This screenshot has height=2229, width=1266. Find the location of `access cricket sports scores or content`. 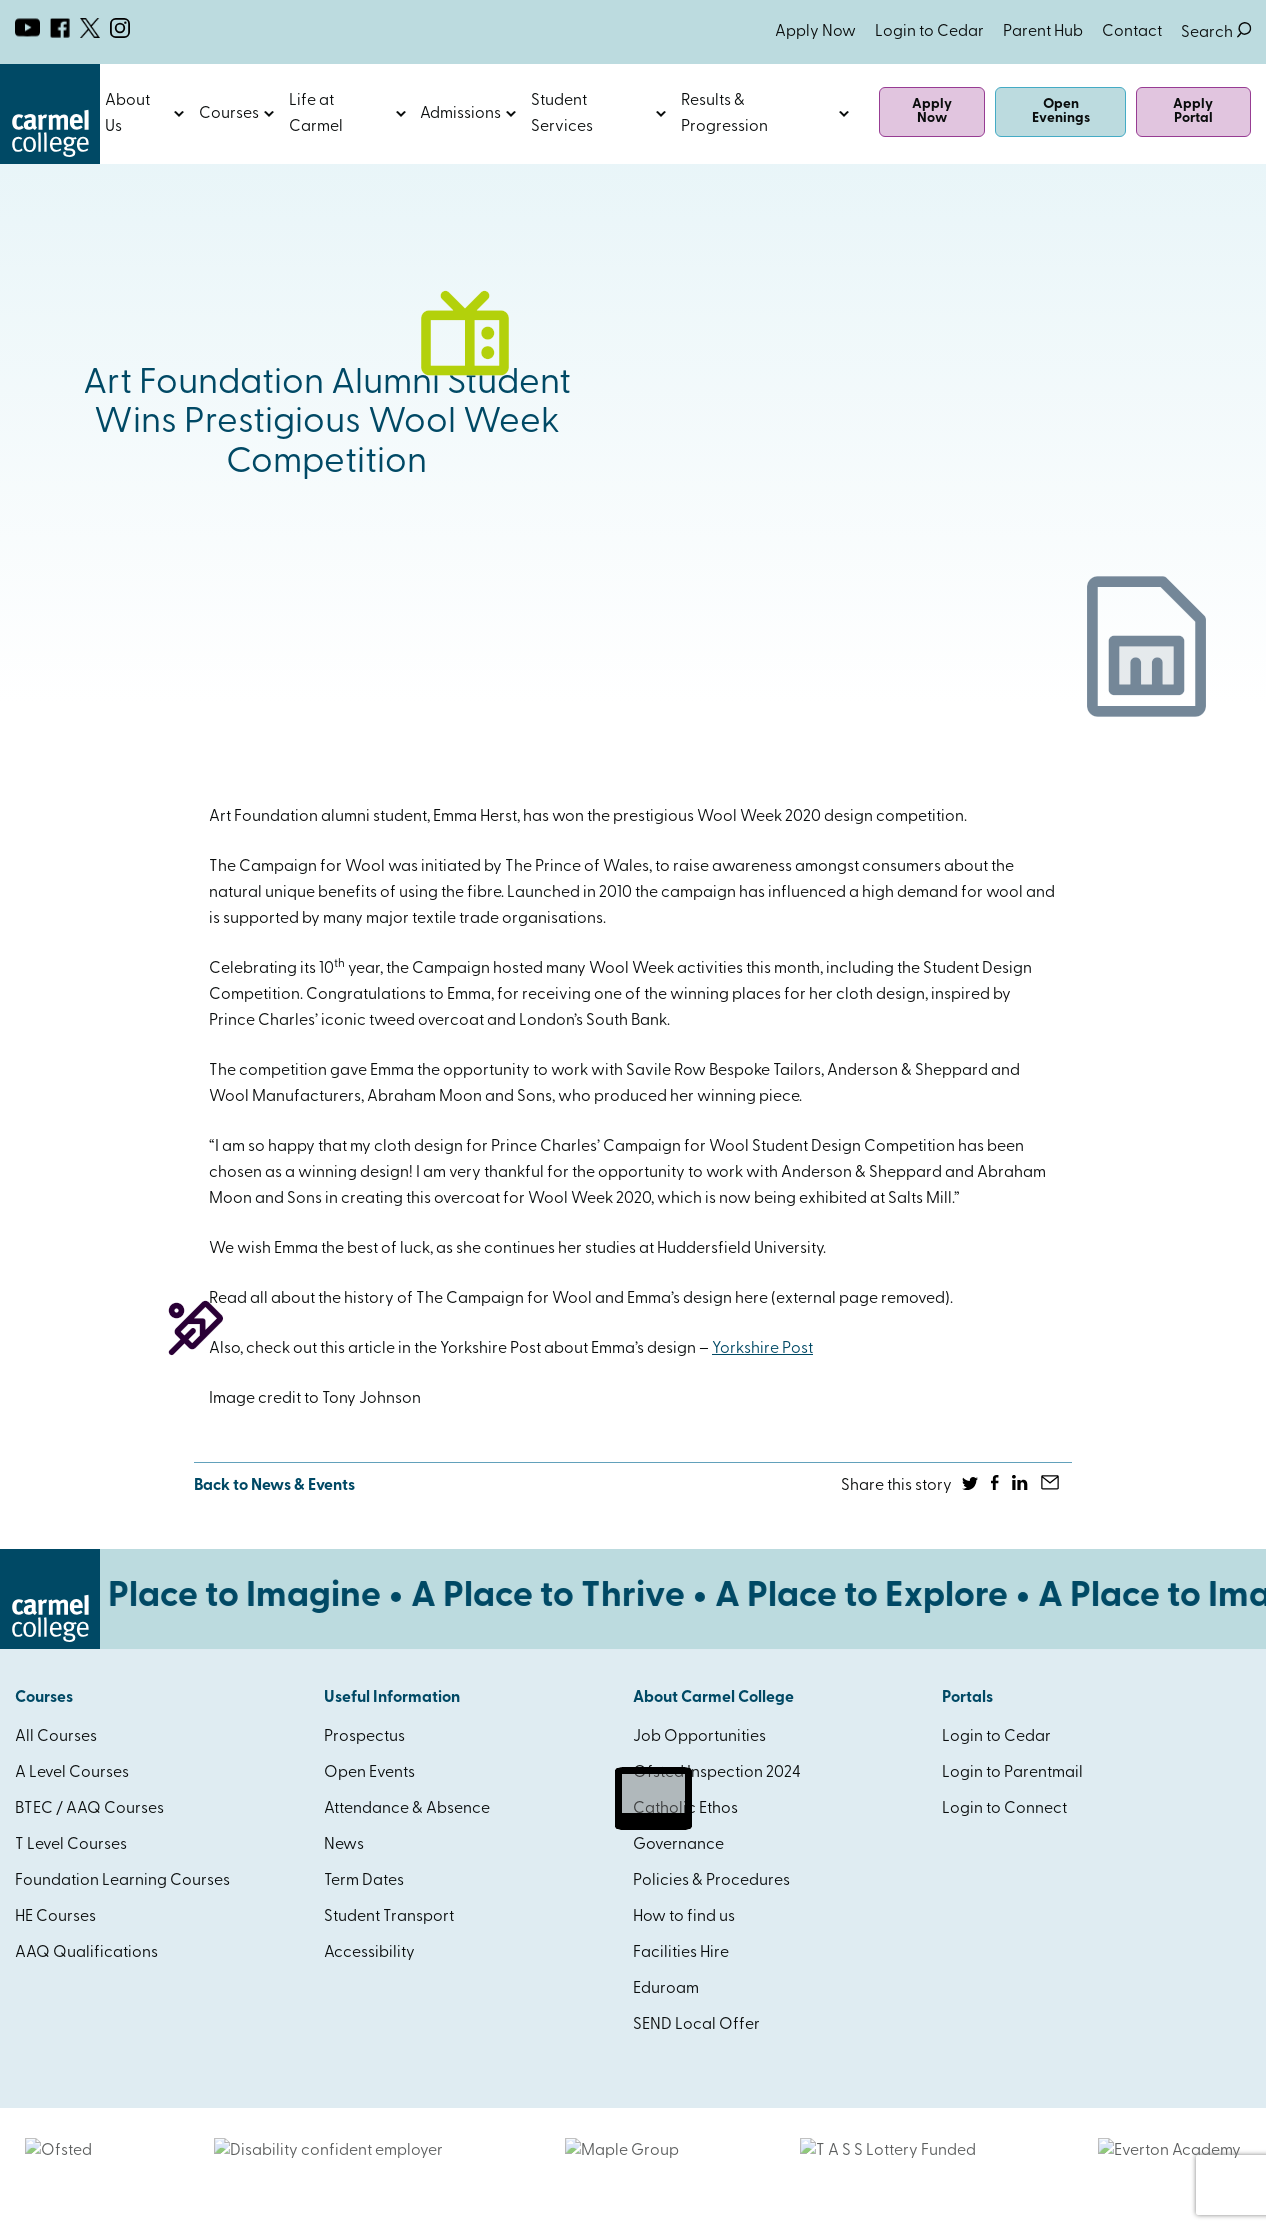

access cricket sports scores or content is located at coordinates (193, 1327).